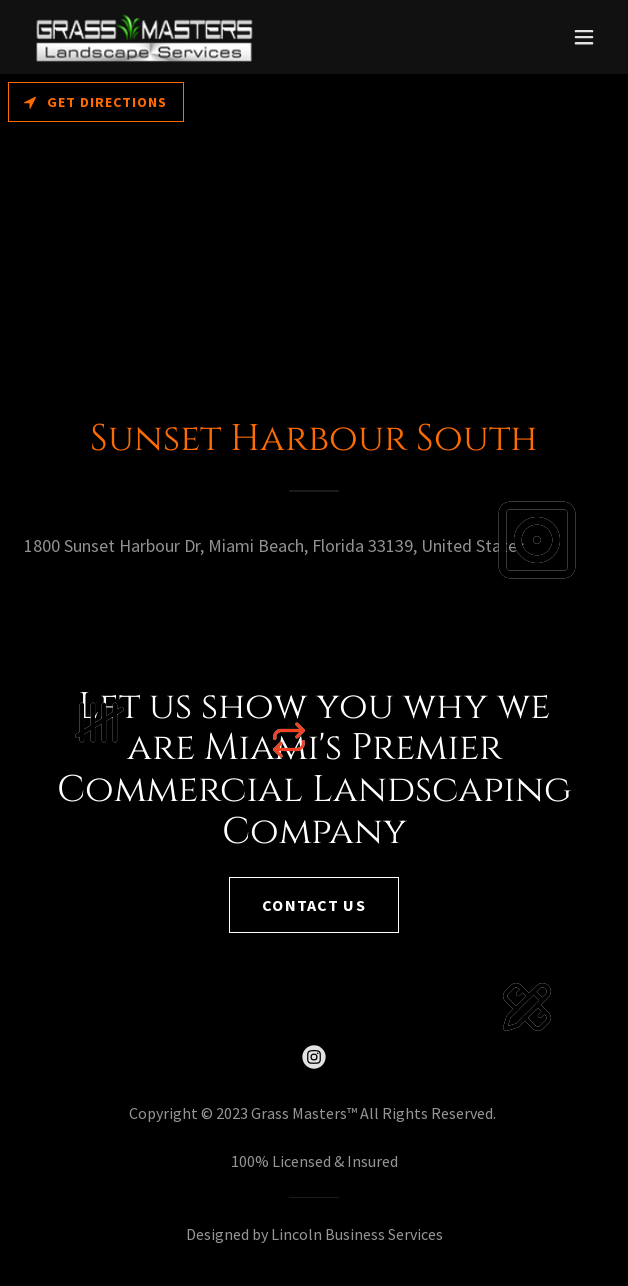 Image resolution: width=628 pixels, height=1286 pixels. Describe the element at coordinates (537, 540) in the screenshot. I see `browse music or audio library` at that location.